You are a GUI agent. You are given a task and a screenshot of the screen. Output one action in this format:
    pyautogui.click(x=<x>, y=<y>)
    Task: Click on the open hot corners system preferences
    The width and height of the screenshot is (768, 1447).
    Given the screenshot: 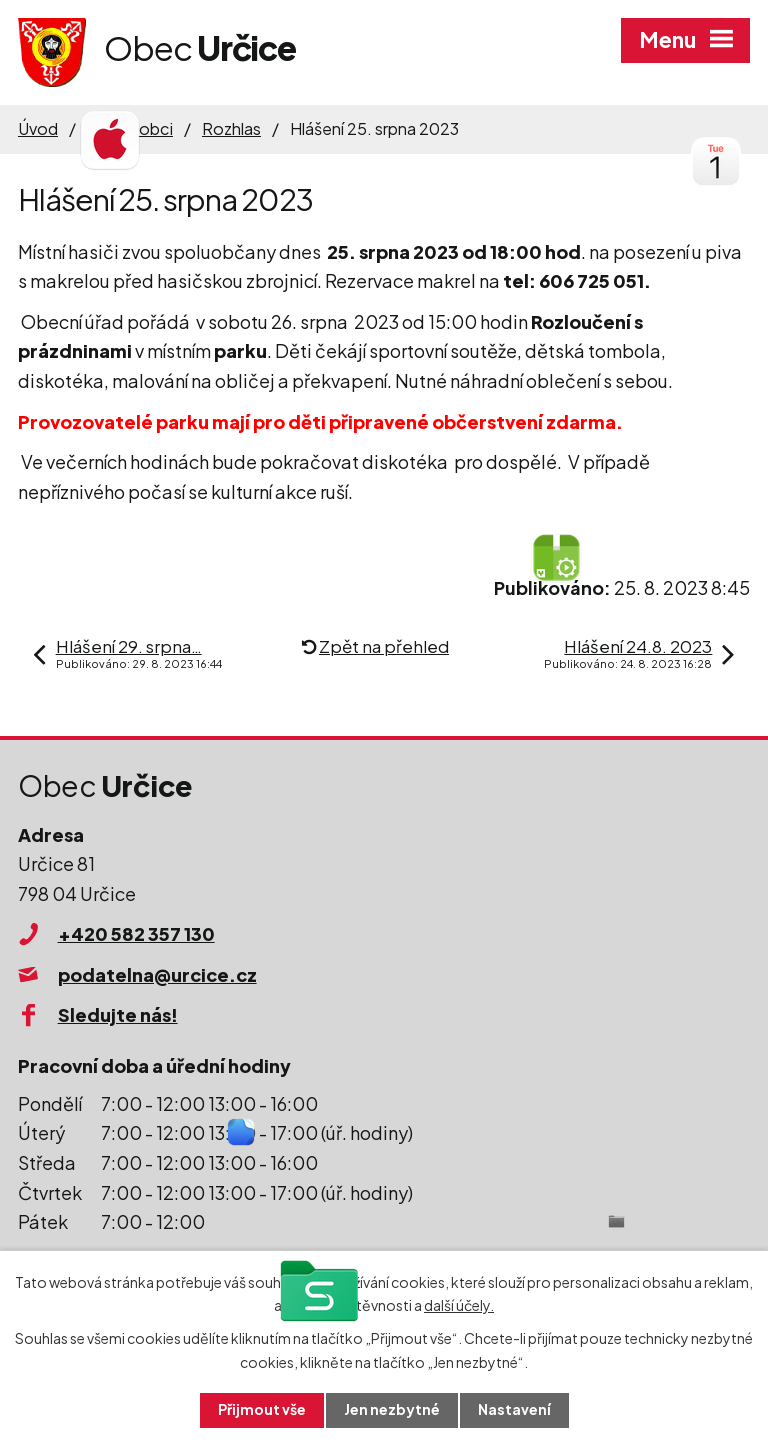 What is the action you would take?
    pyautogui.click(x=241, y=1132)
    